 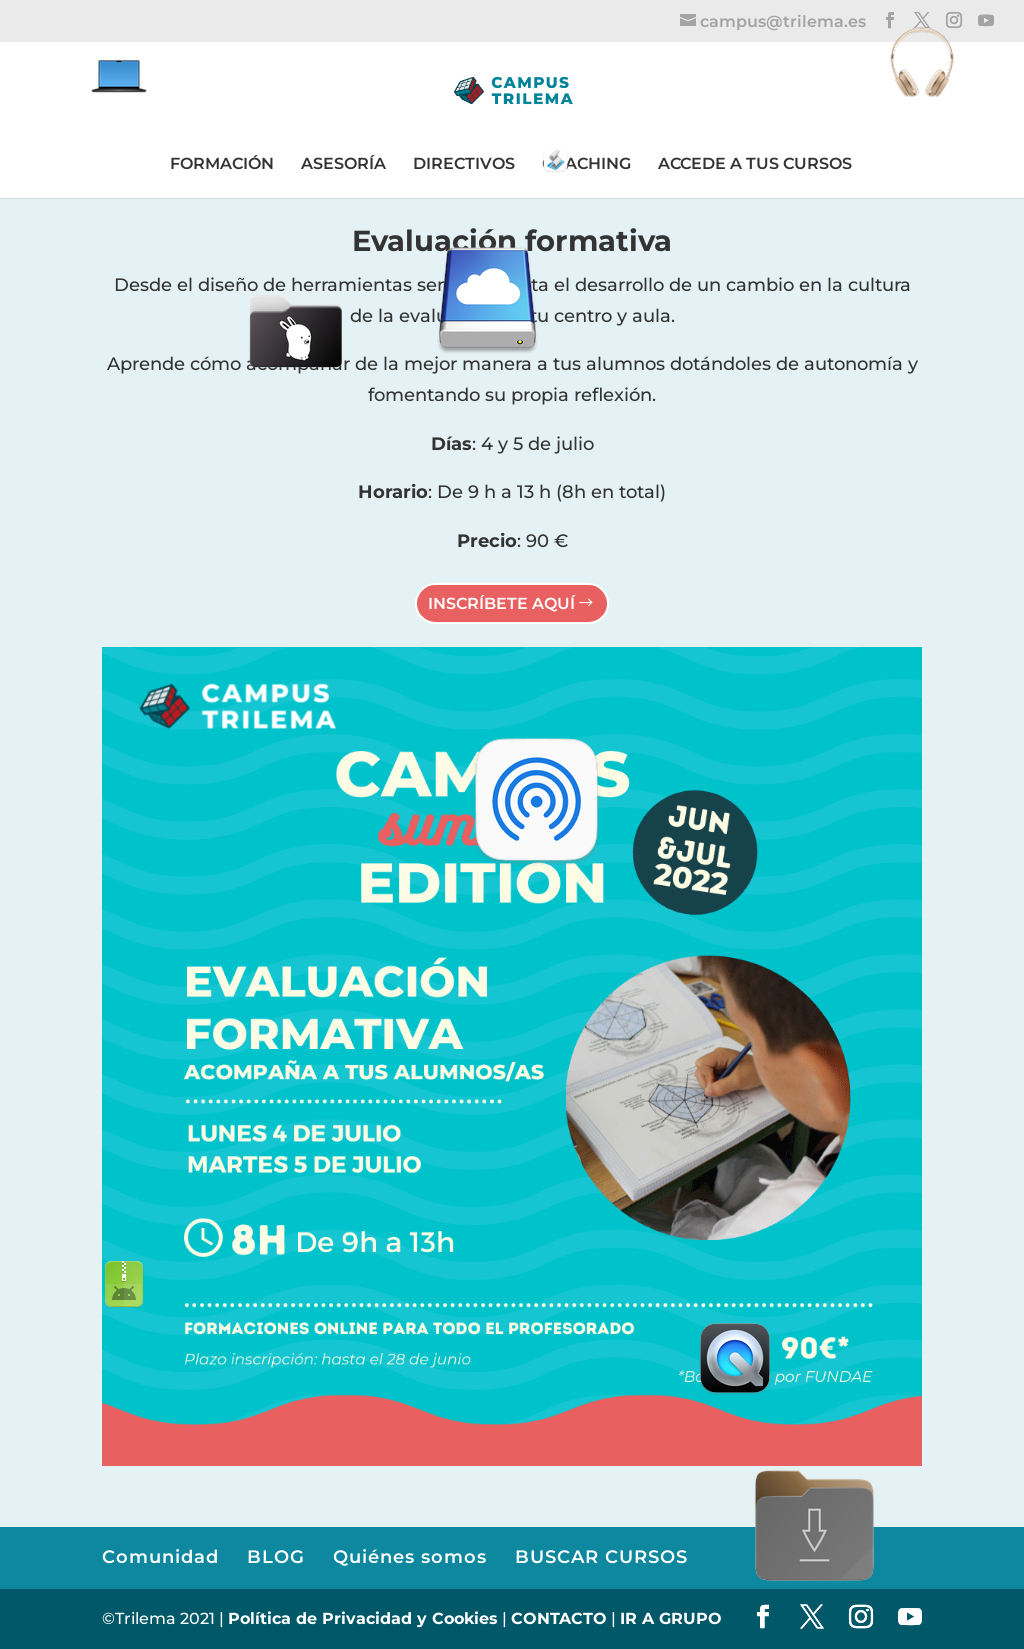 I want to click on connect bluetooth headphones, so click(x=922, y=62).